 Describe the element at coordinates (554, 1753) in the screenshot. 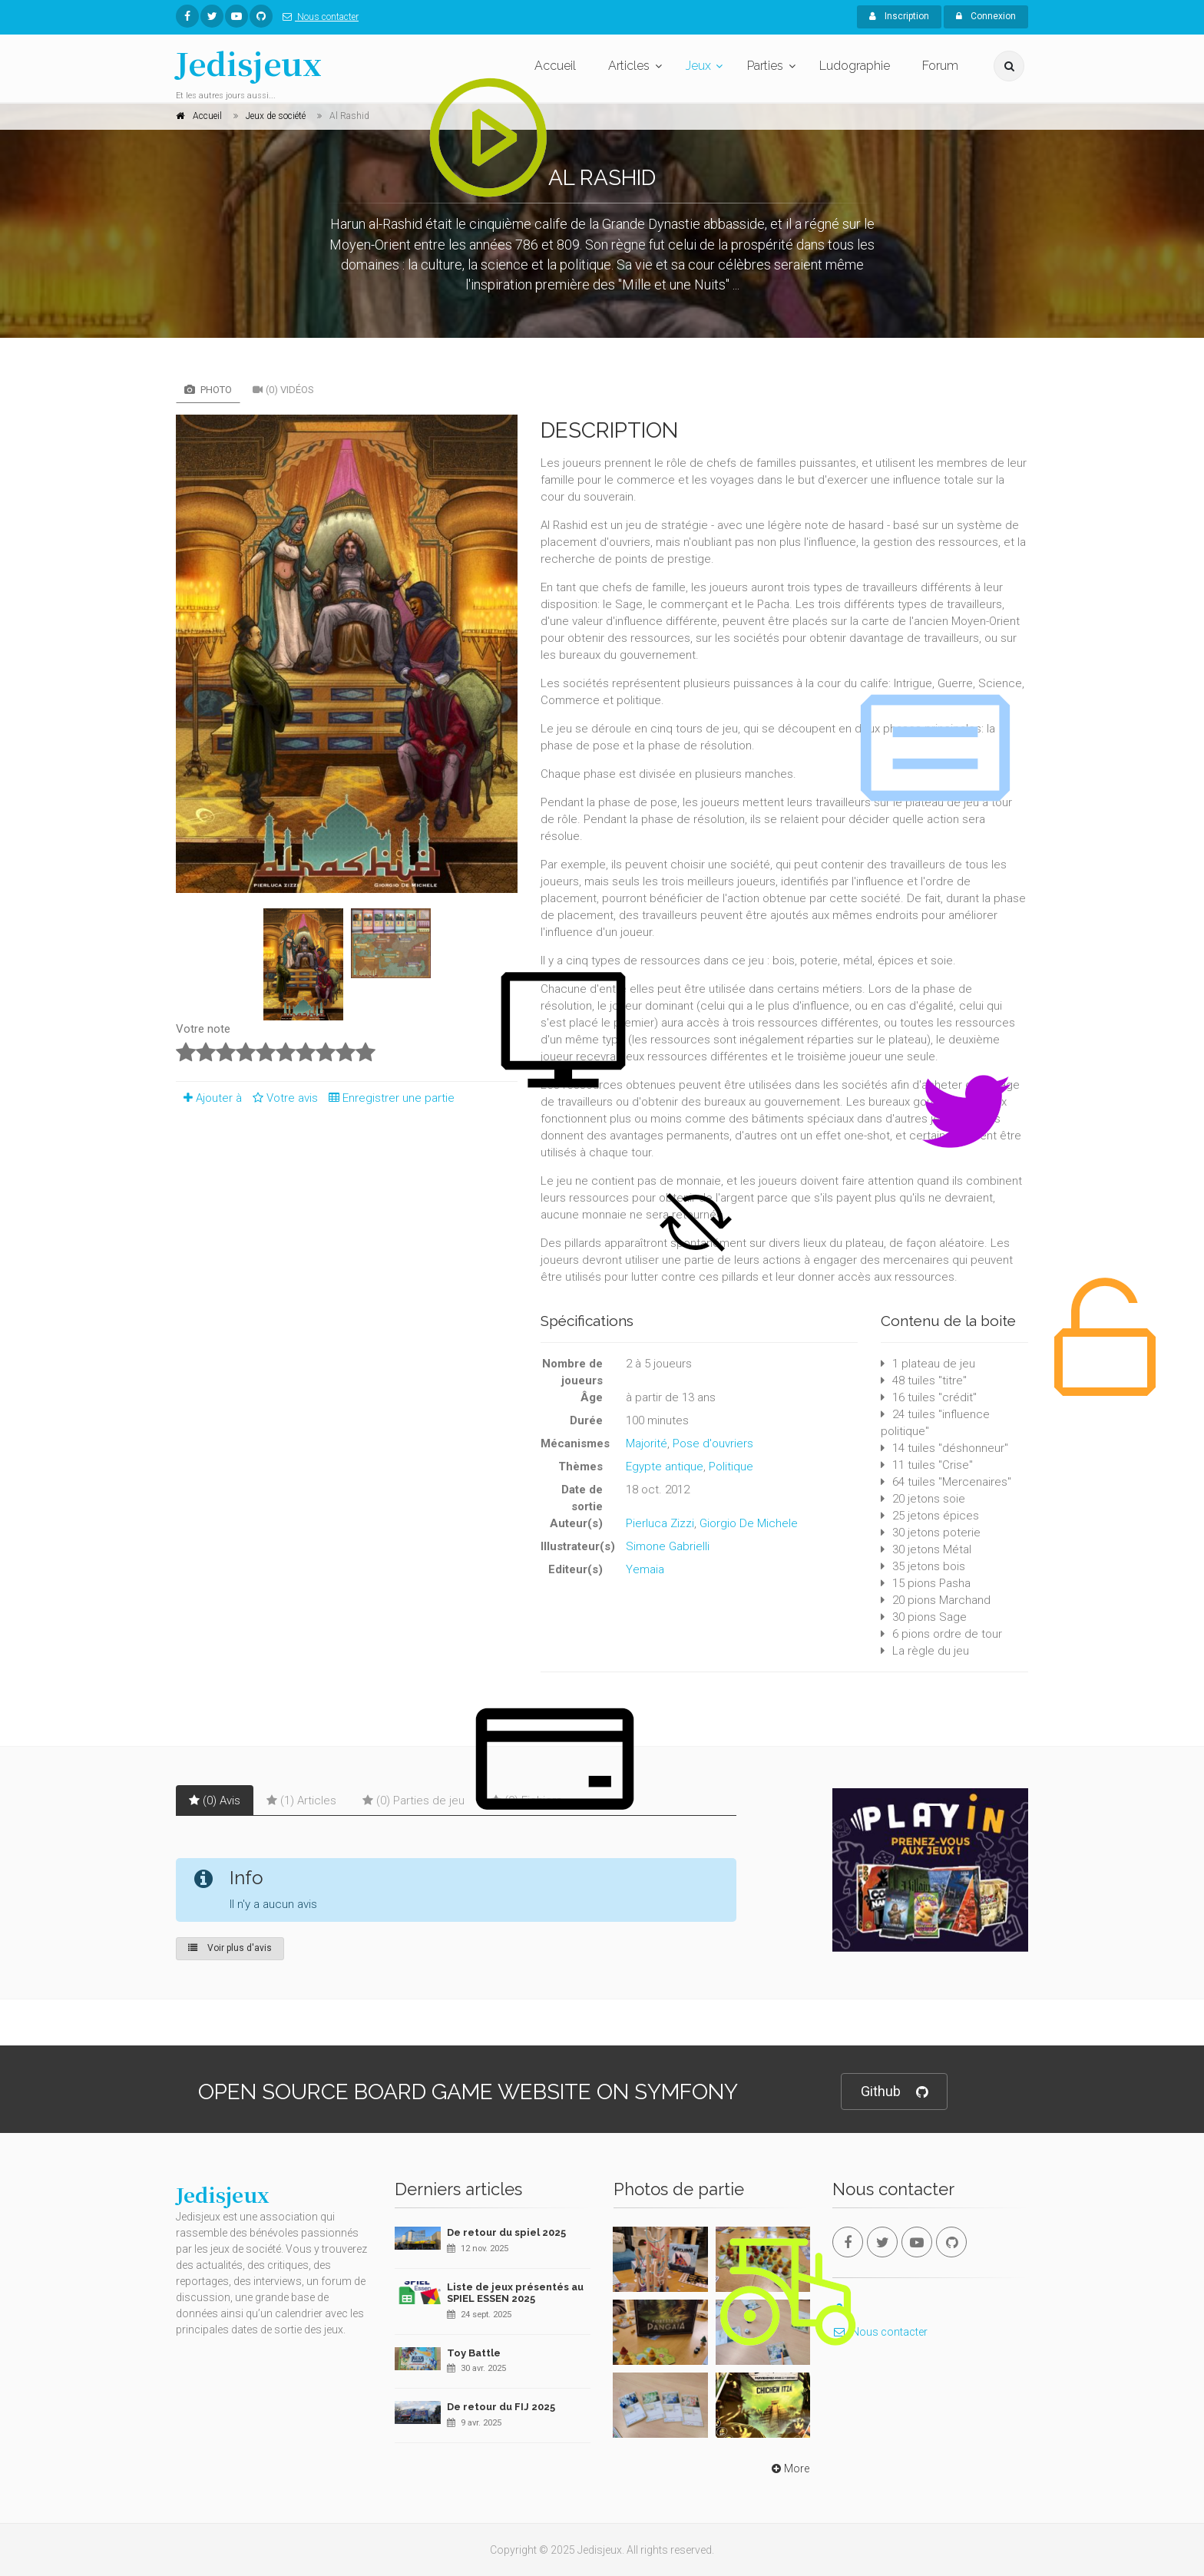

I see `manage payment methods` at that location.